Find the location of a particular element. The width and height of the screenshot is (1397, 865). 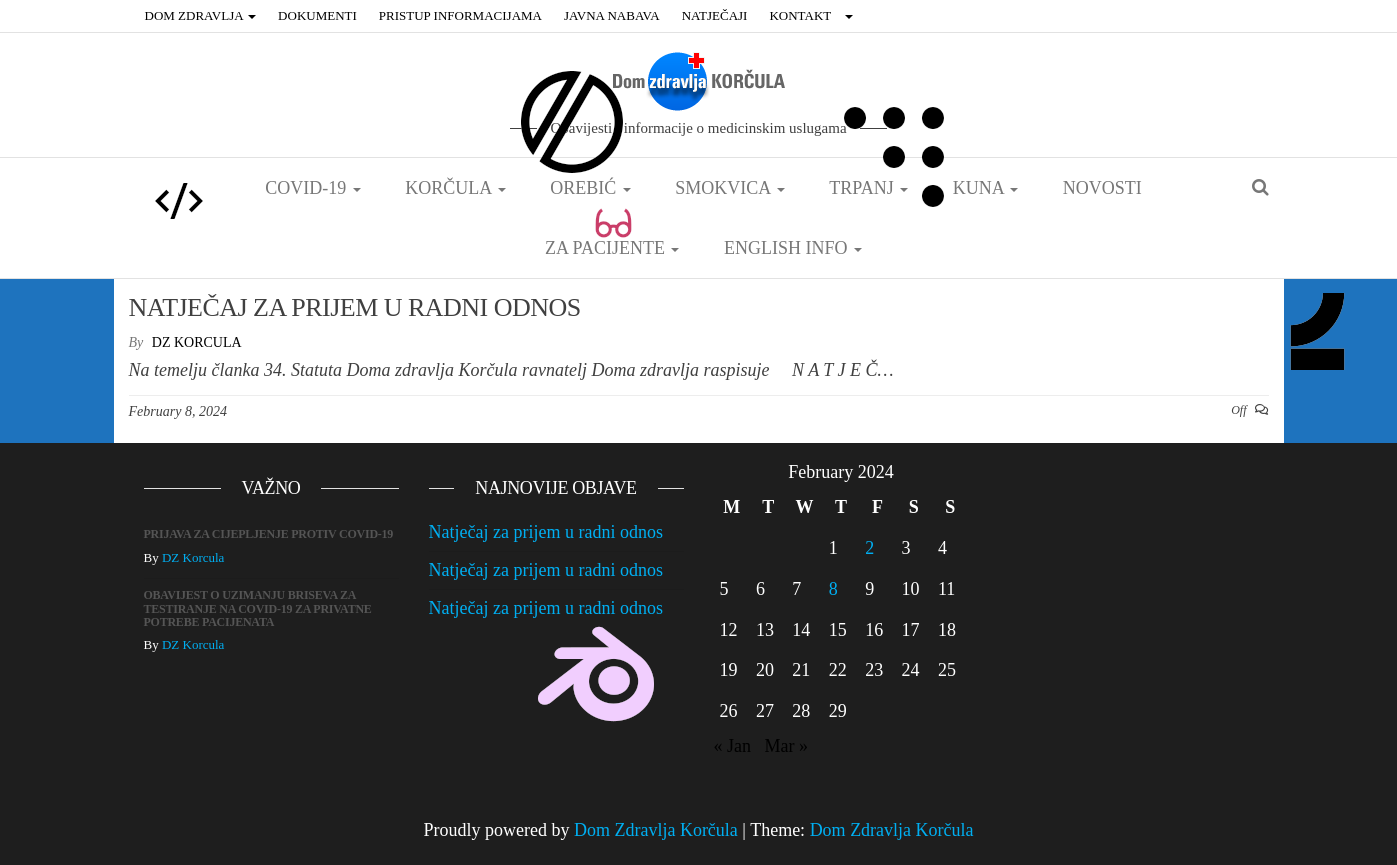

view or edit source code is located at coordinates (179, 201).